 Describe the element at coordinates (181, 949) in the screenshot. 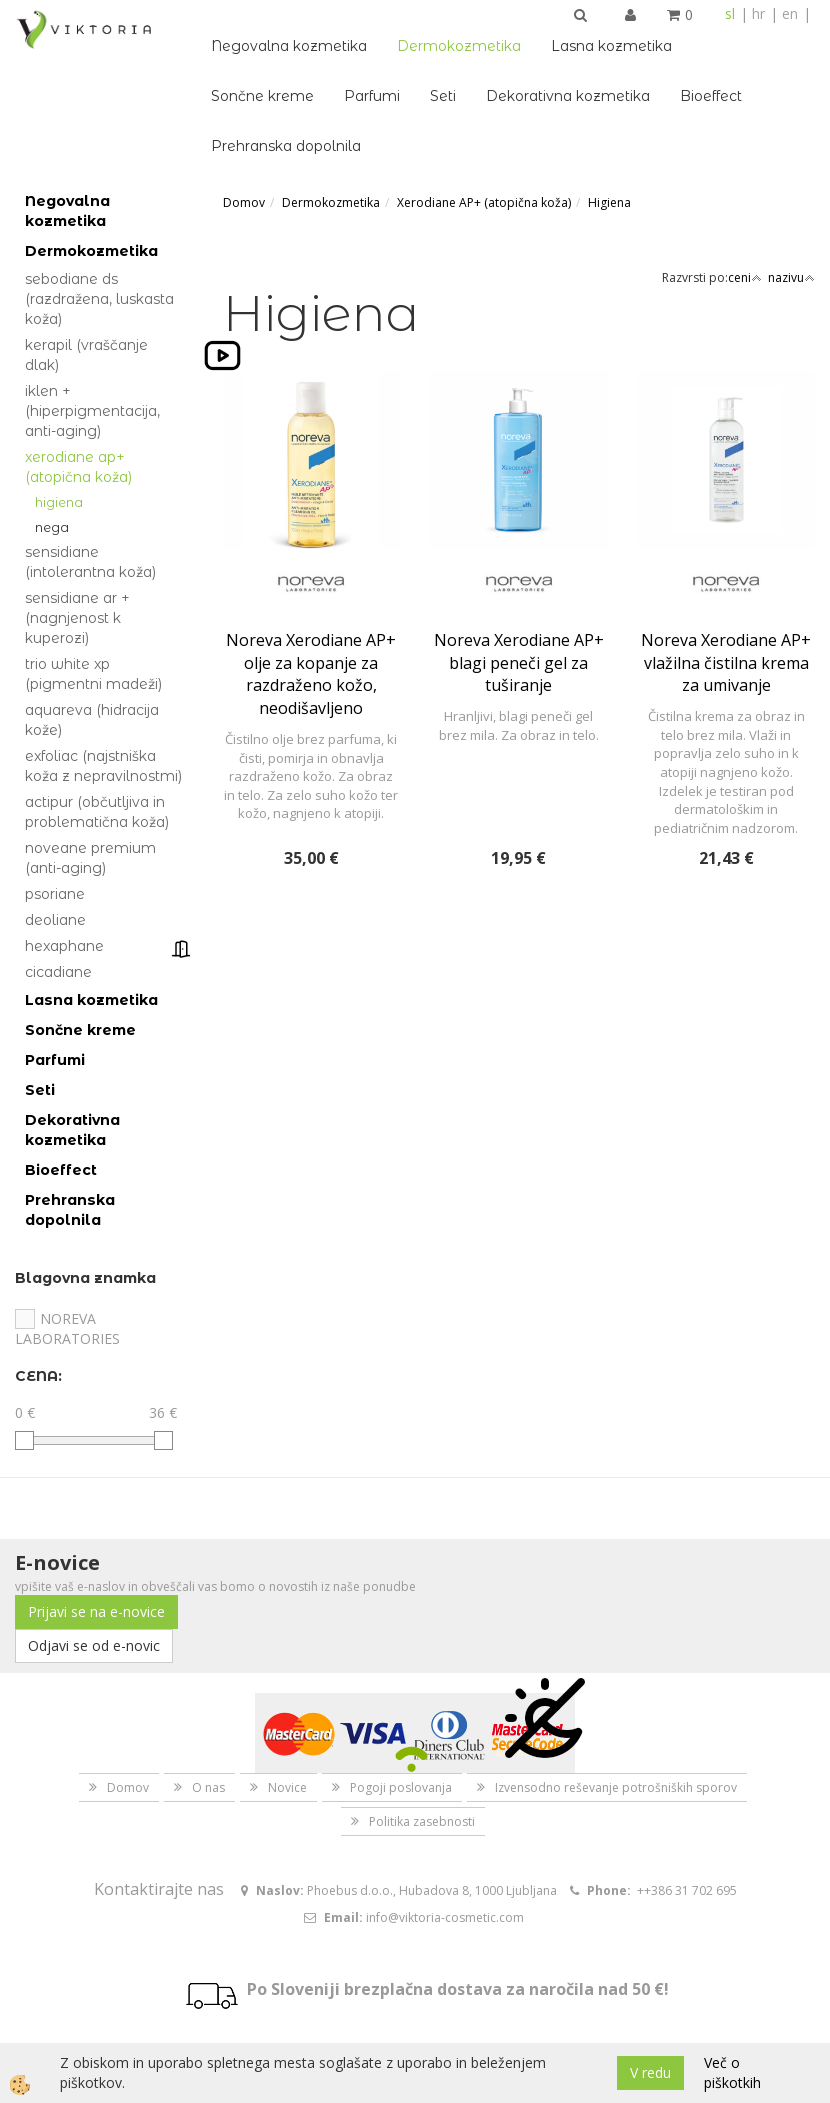

I see `log out or exit the application` at that location.